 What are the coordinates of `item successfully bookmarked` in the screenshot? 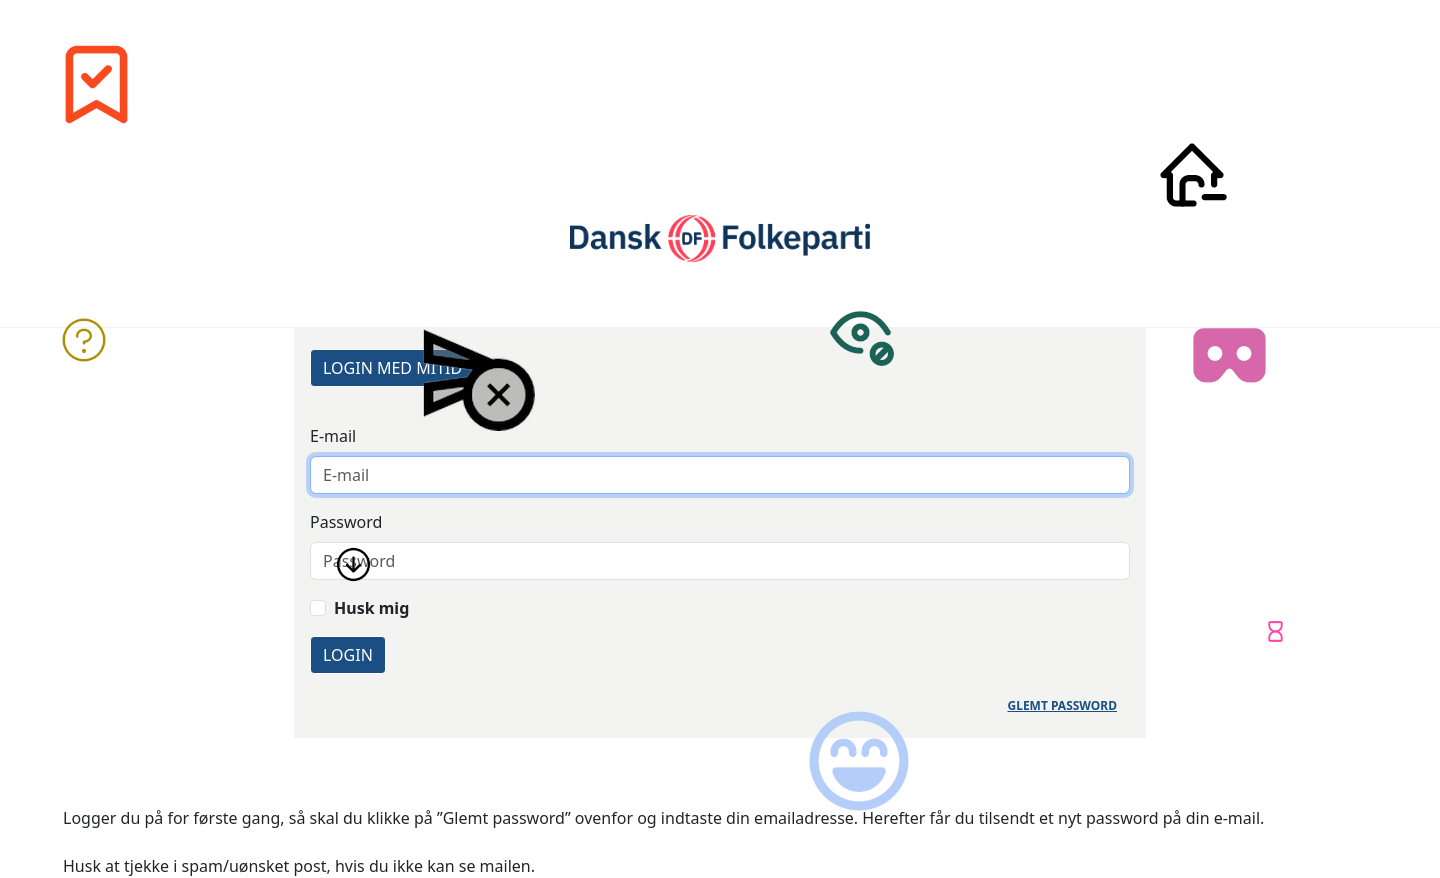 It's located at (96, 84).